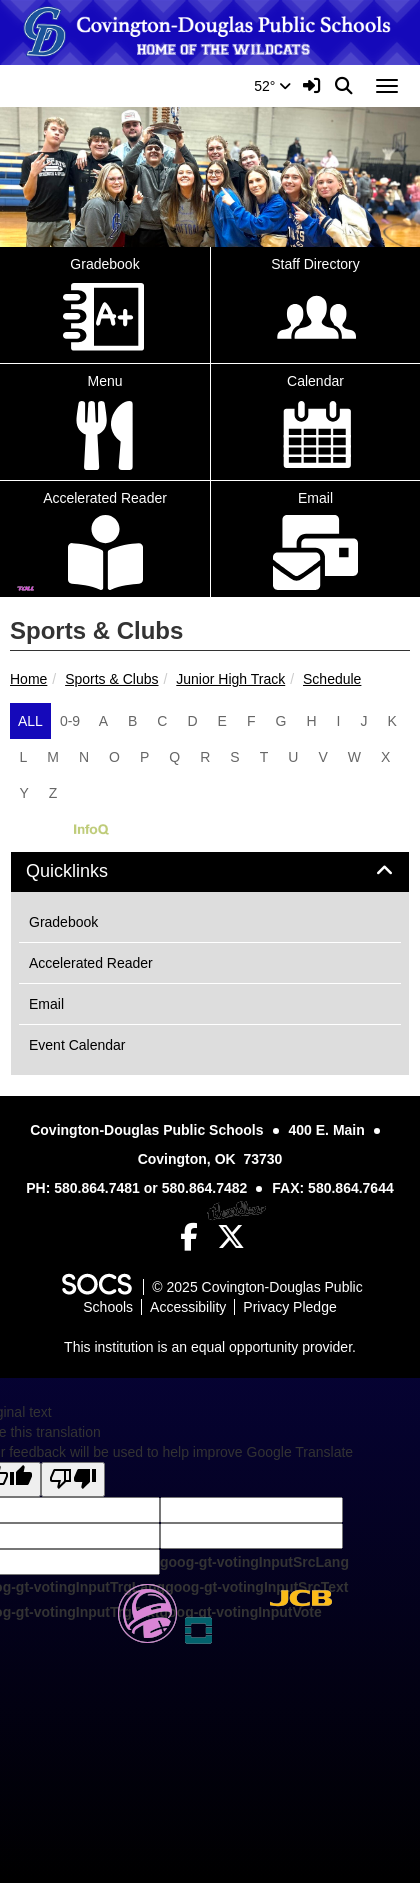  I want to click on visit the Threadless website or app, so click(236, 1210).